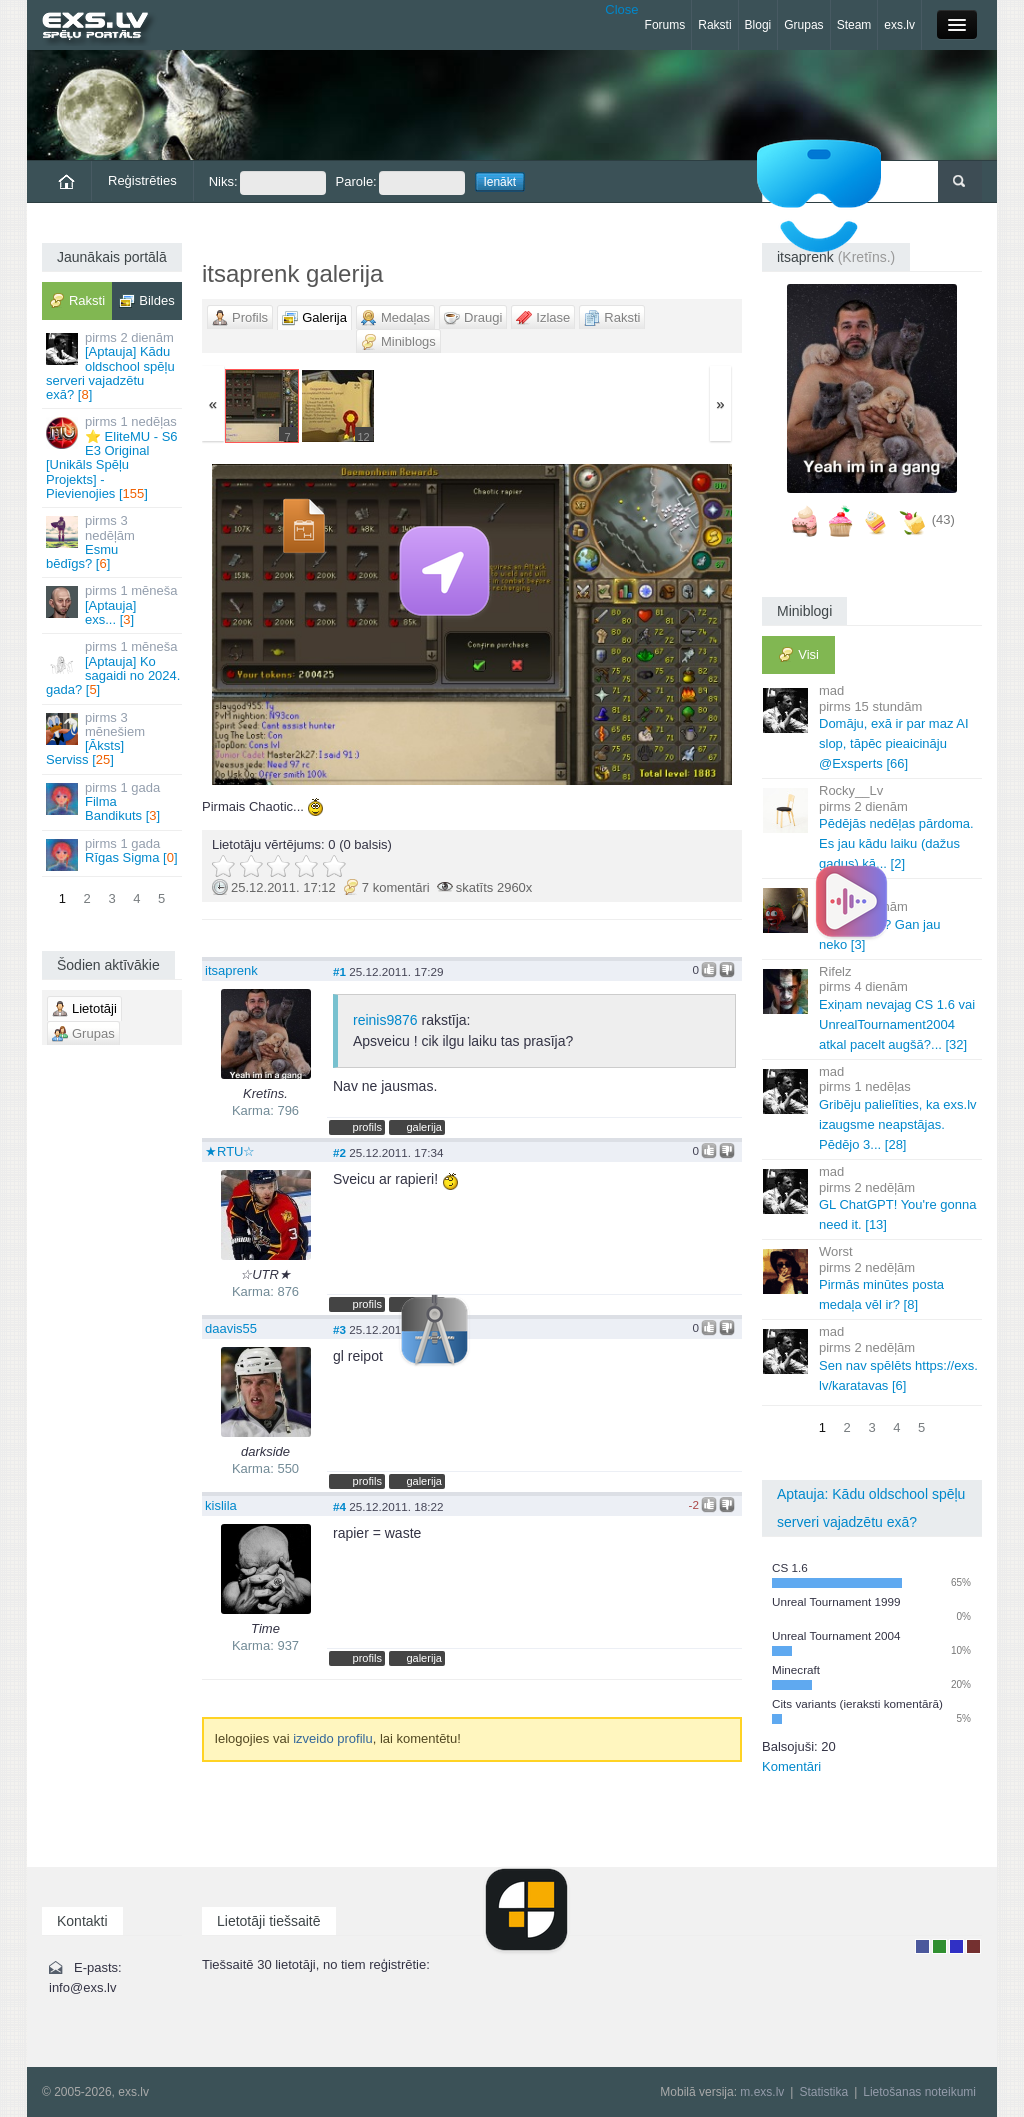 The height and width of the screenshot is (2117, 1024). Describe the element at coordinates (304, 527) in the screenshot. I see `a kplato project management file` at that location.